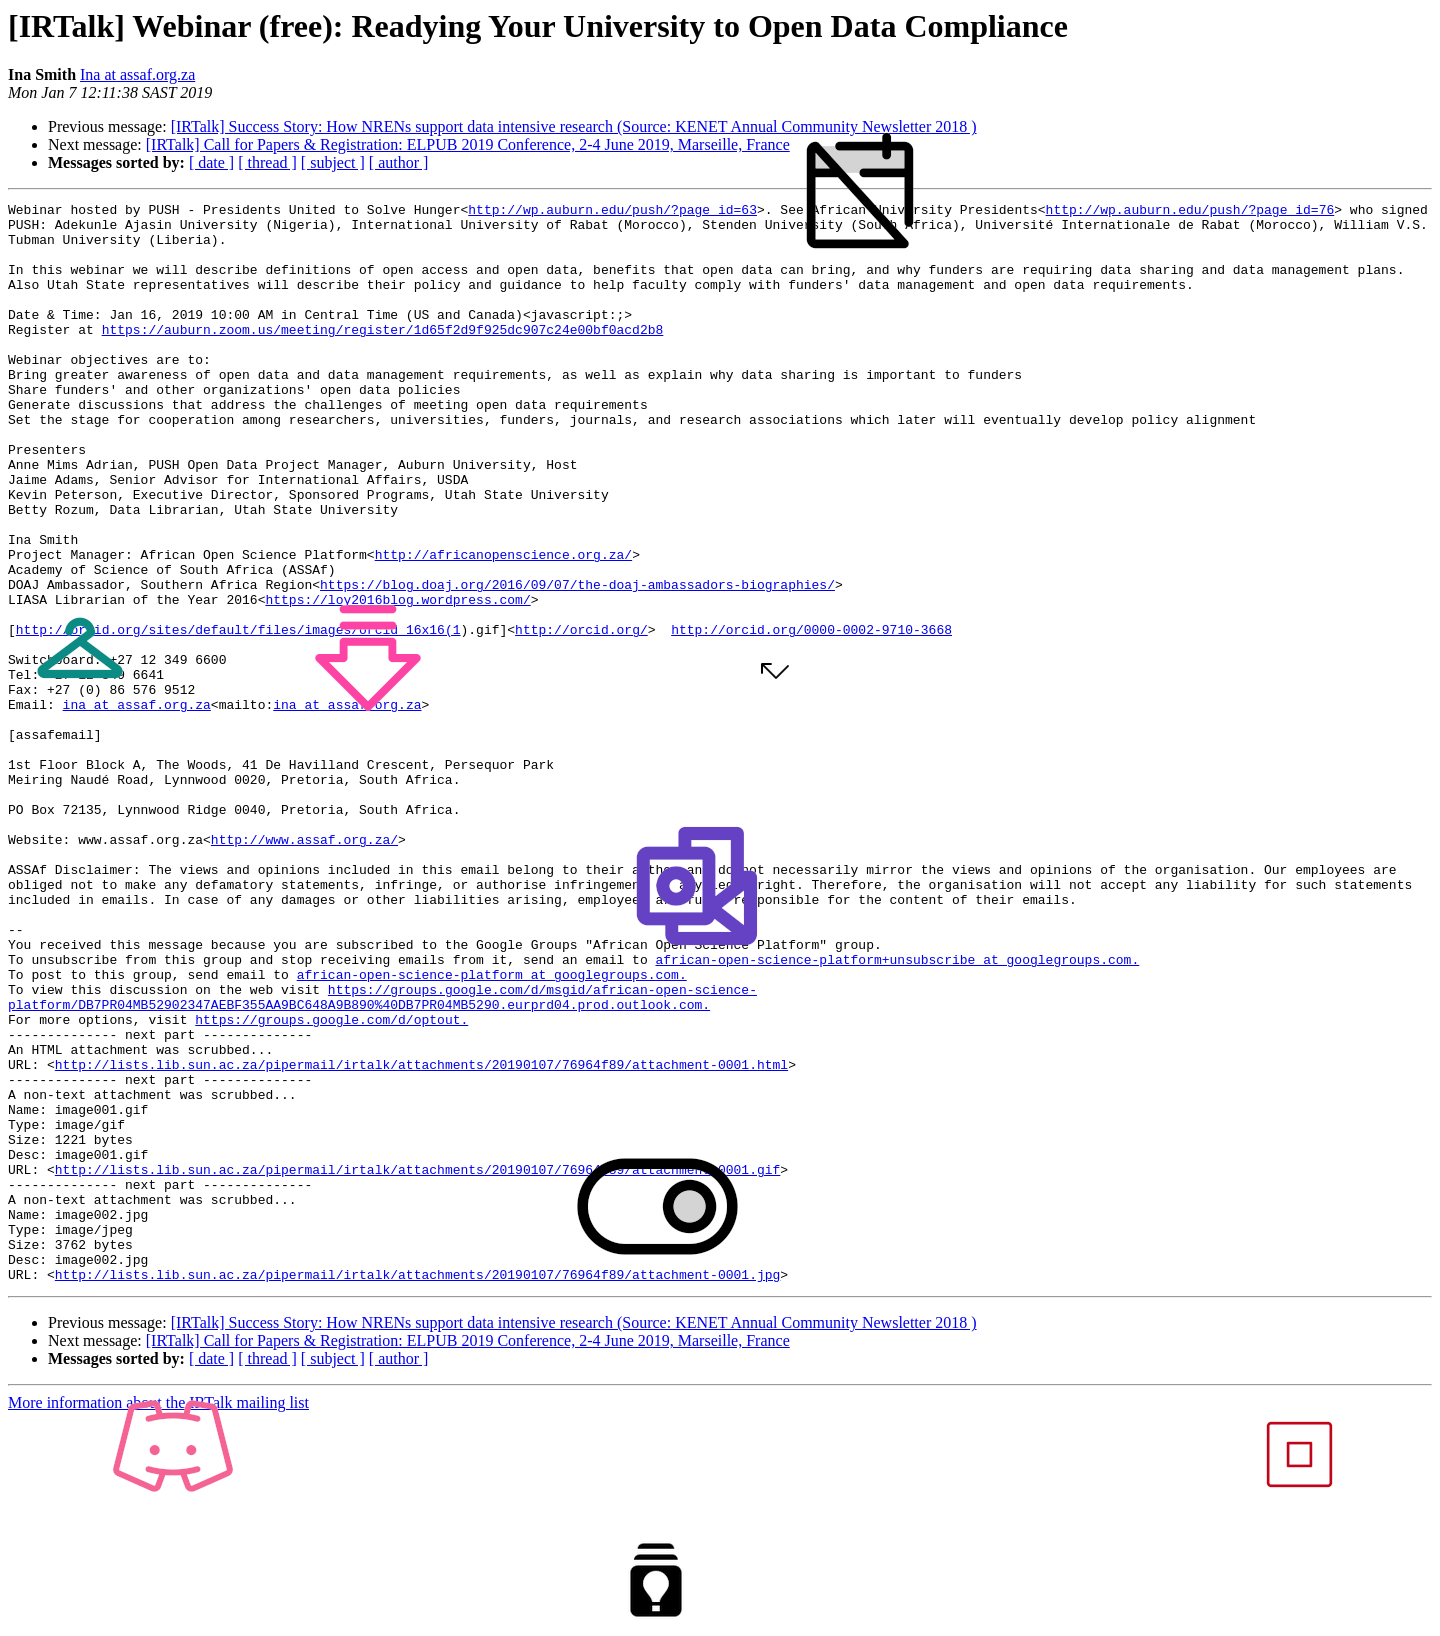  What do you see at coordinates (698, 886) in the screenshot?
I see `open Microsoft Outlook email` at bounding box center [698, 886].